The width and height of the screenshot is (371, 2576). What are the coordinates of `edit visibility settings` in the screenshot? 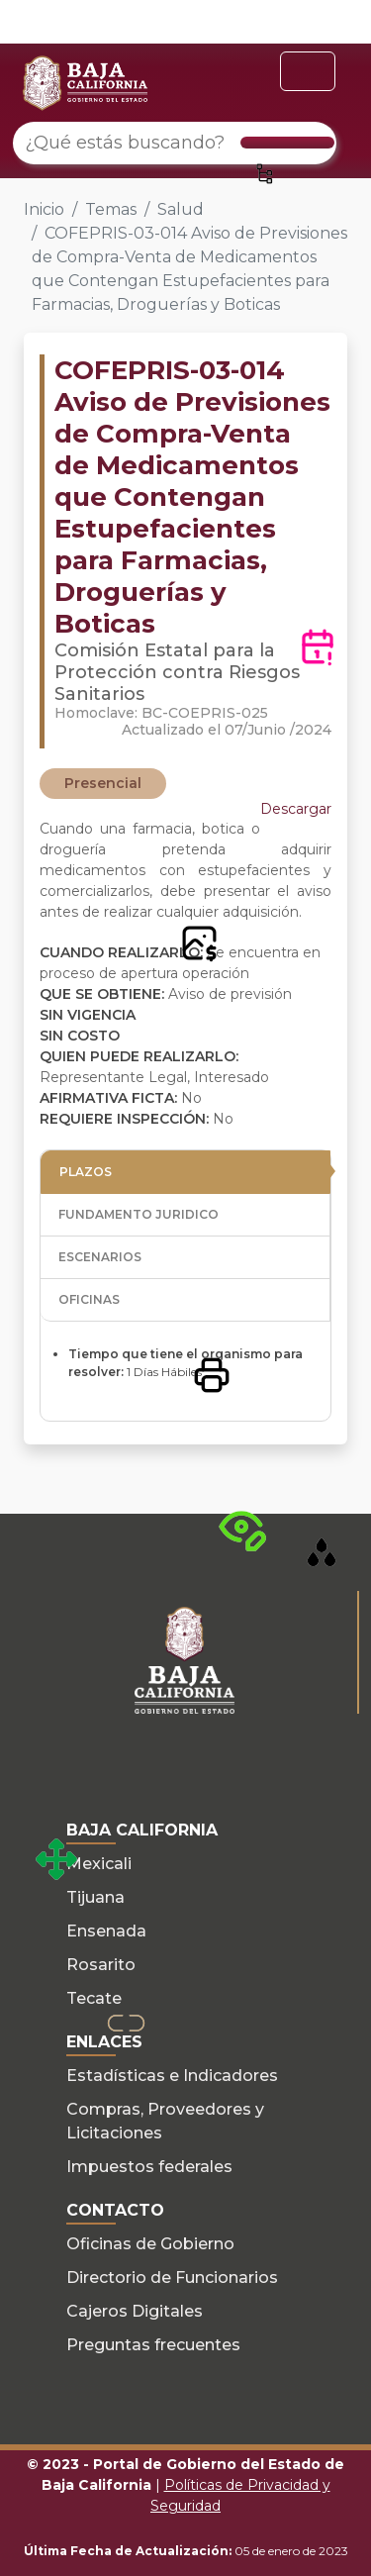 It's located at (241, 1527).